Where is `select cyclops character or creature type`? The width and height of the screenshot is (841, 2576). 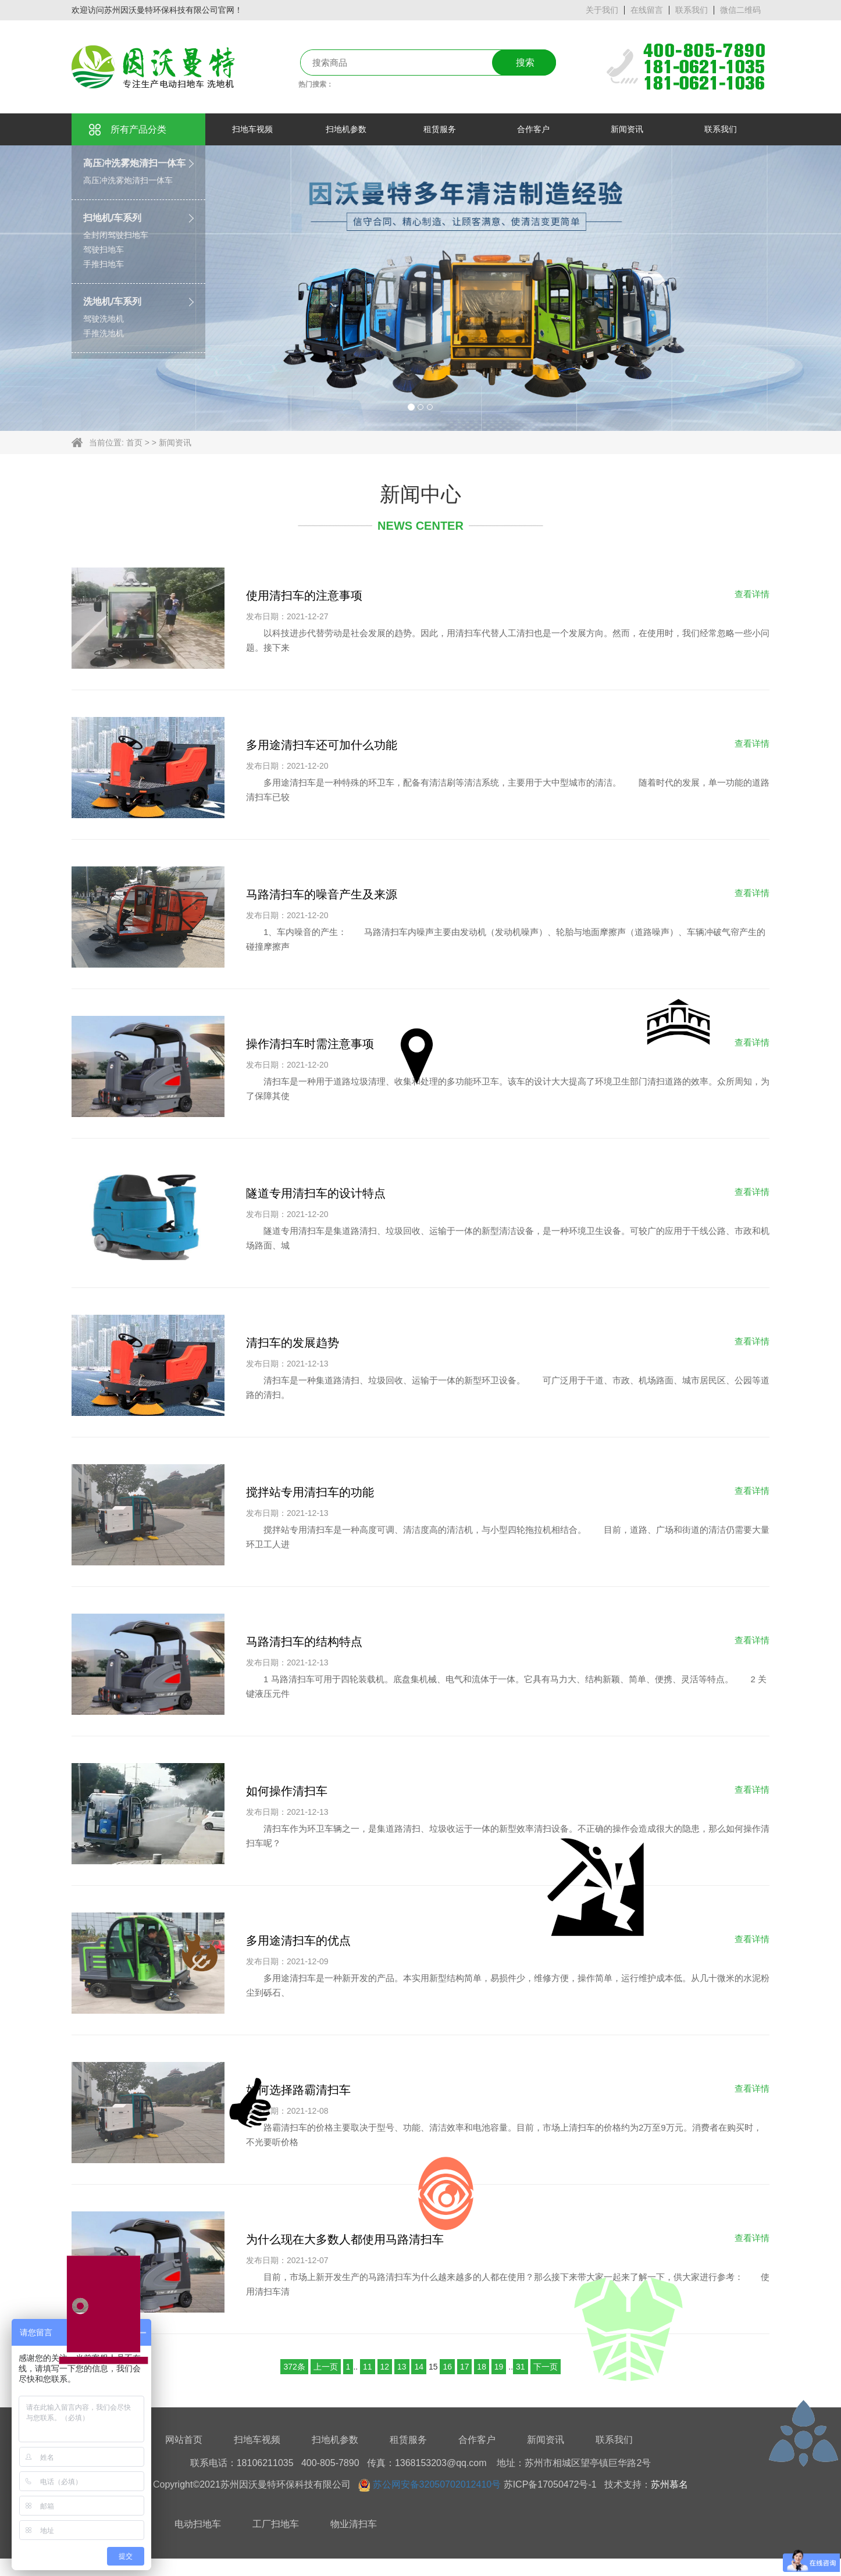
select cyclops character or creature type is located at coordinates (446, 2193).